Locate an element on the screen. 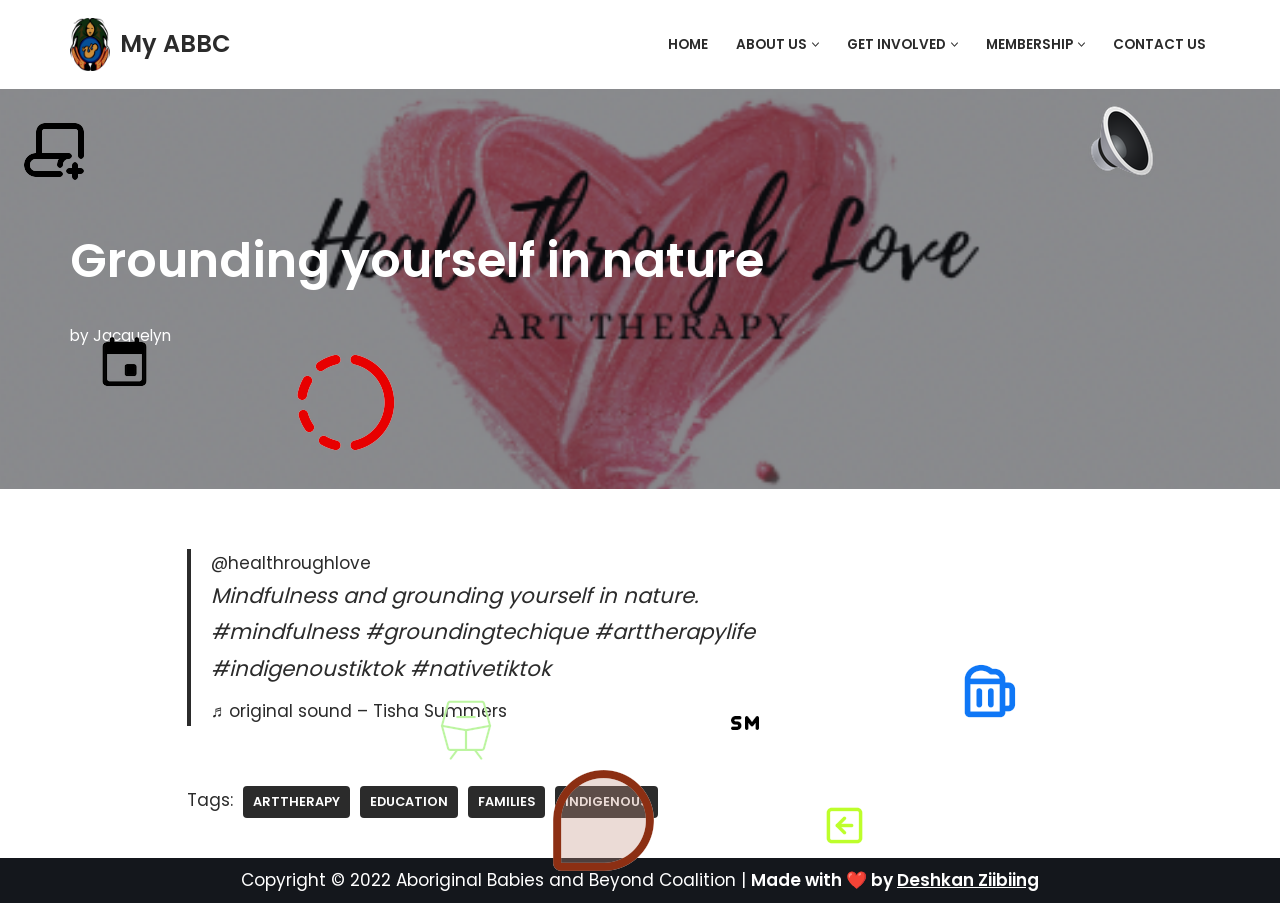 The width and height of the screenshot is (1280, 903). indicates a service mark designation is located at coordinates (745, 723).